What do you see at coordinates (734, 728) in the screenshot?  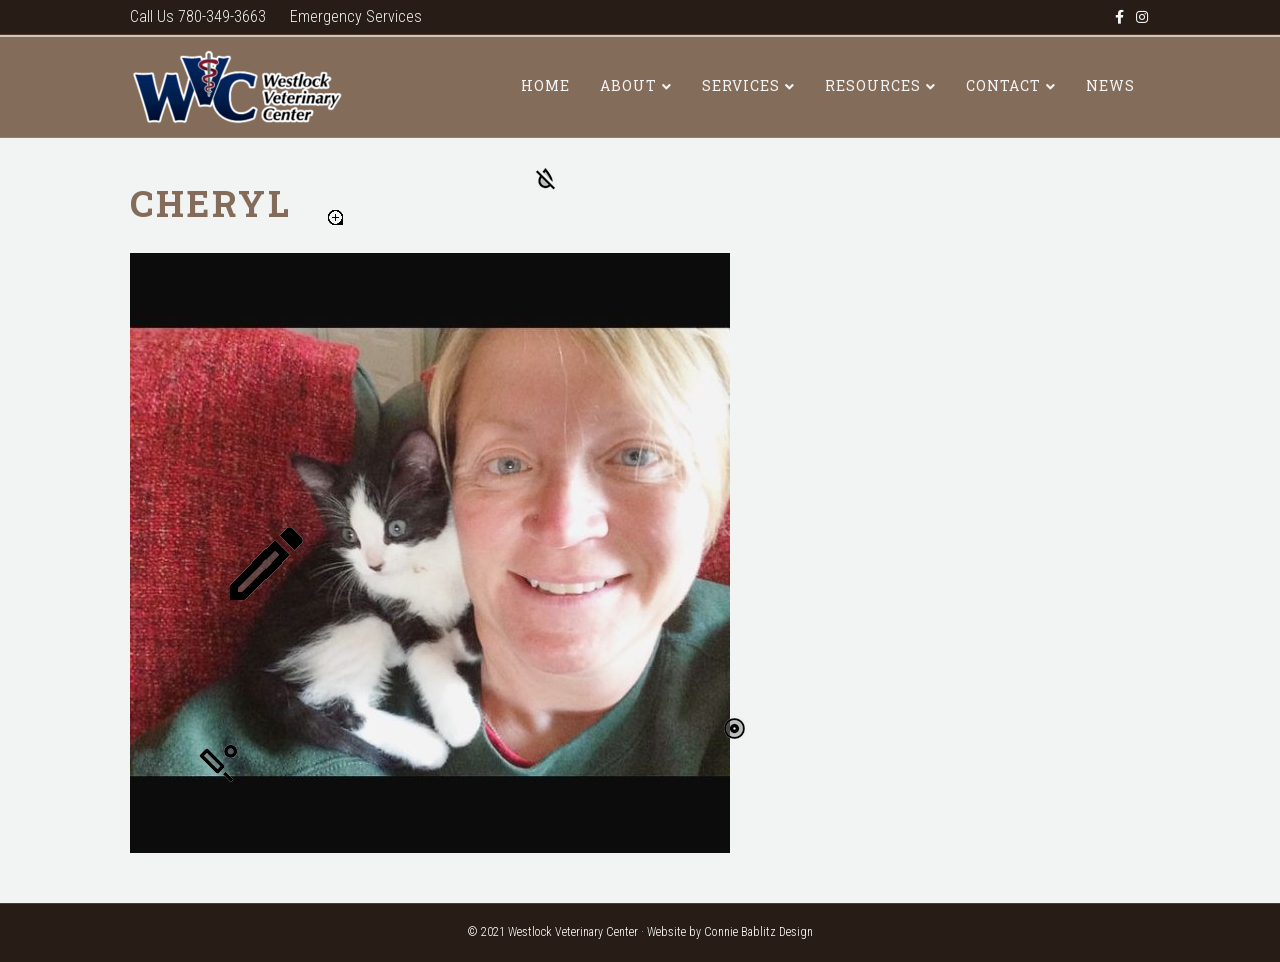 I see `browse music albums` at bounding box center [734, 728].